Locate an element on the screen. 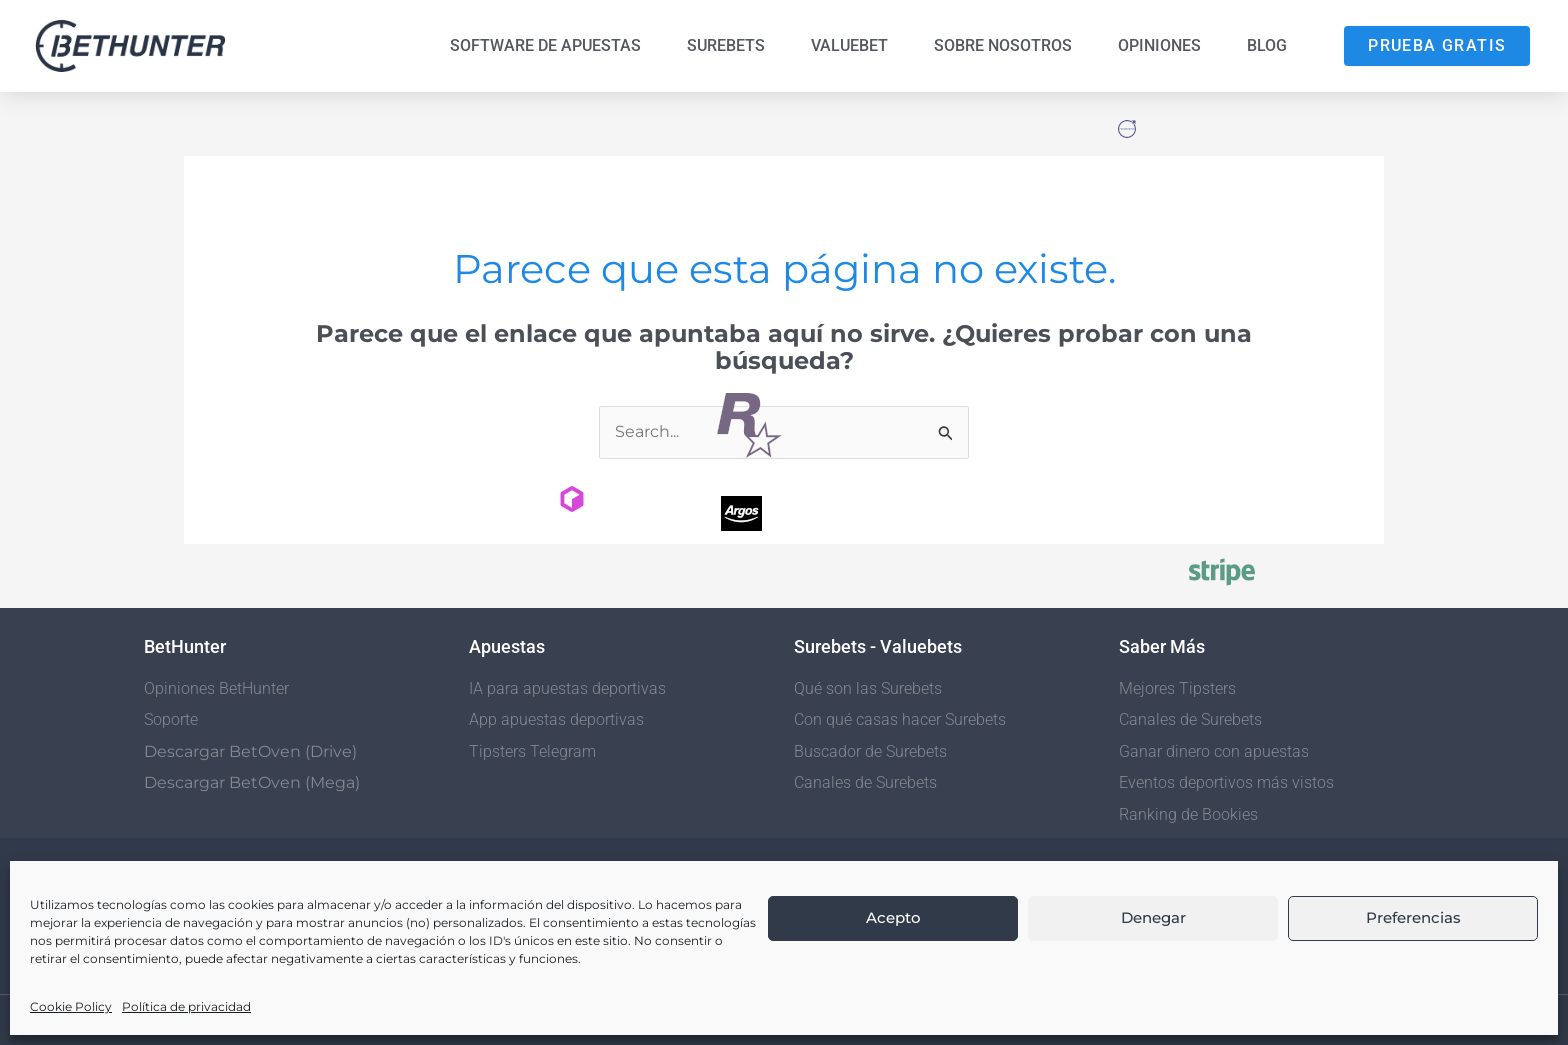  reason studios logo is located at coordinates (572, 499).